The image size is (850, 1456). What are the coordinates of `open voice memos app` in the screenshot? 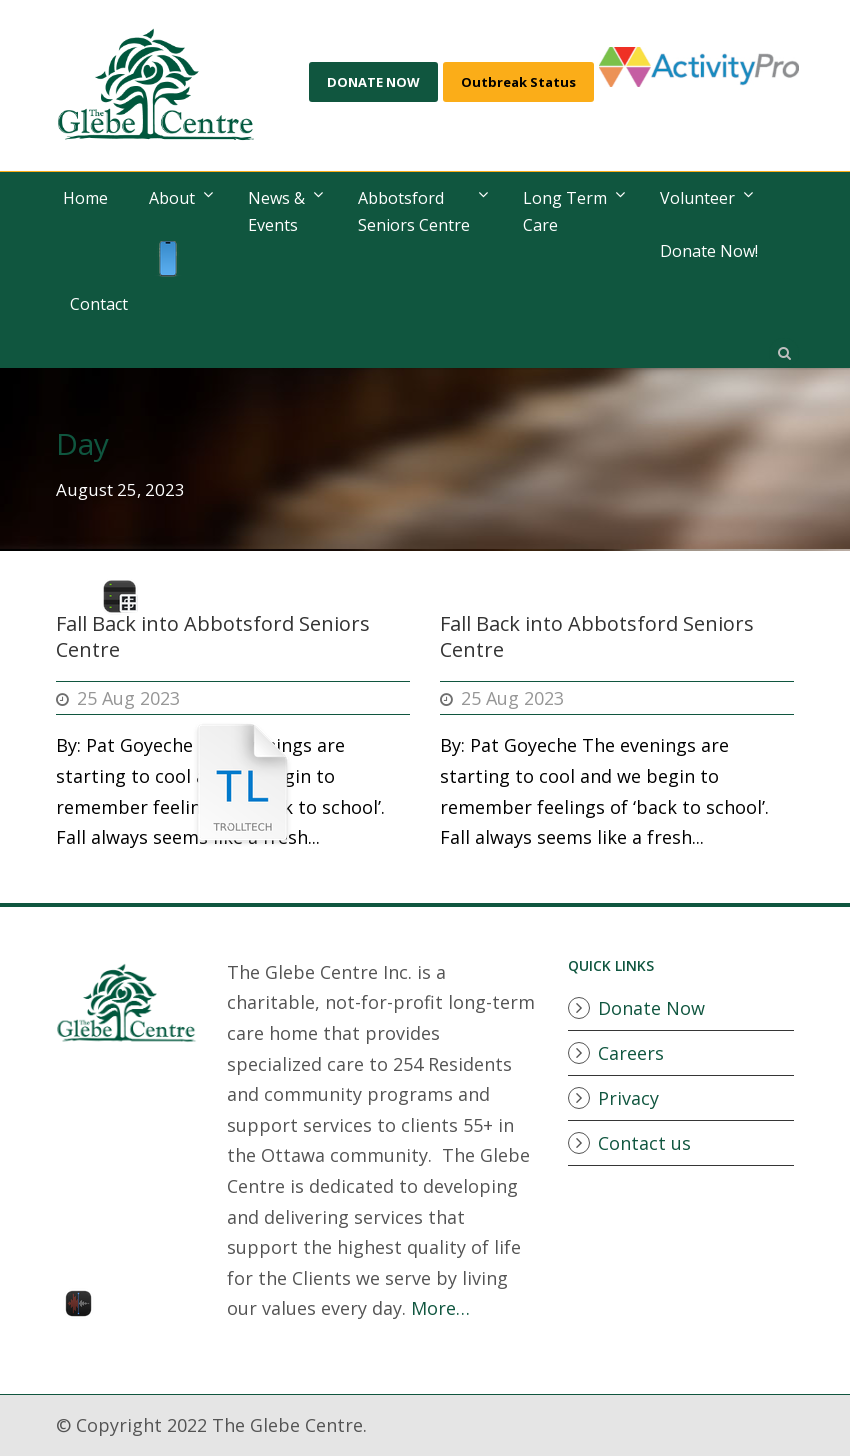 It's located at (78, 1303).